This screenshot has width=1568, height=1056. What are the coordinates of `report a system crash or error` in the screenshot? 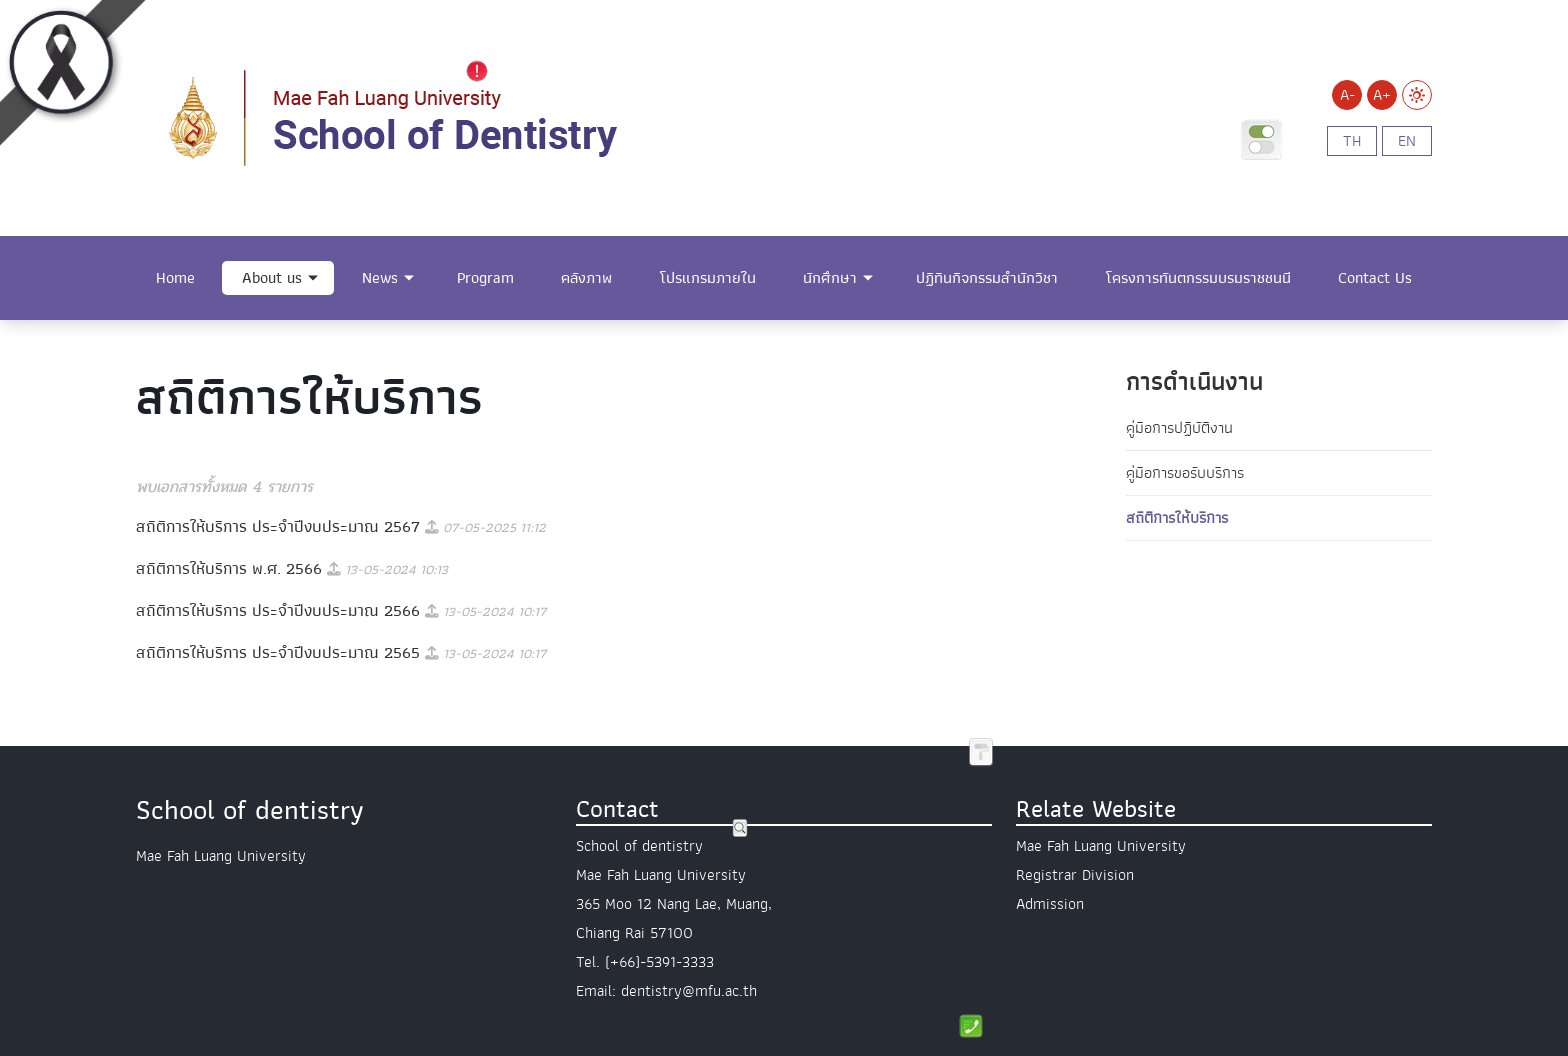 It's located at (477, 71).